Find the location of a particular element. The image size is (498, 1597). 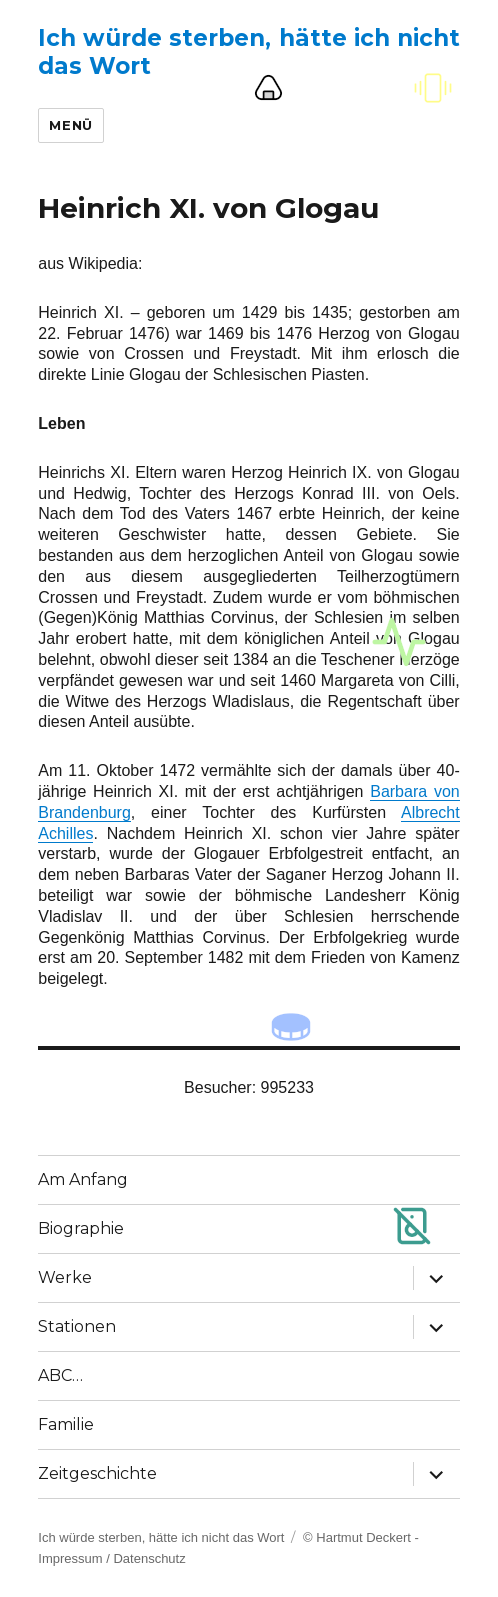

mute external speaker is located at coordinates (412, 1226).